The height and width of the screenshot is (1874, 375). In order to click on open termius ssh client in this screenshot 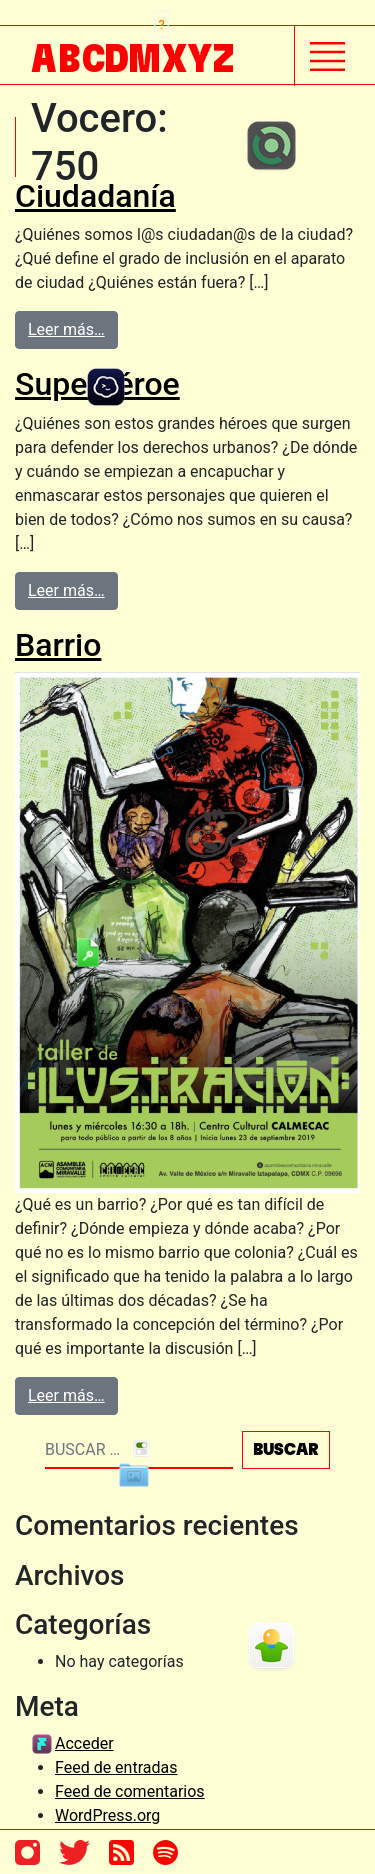, I will do `click(106, 387)`.